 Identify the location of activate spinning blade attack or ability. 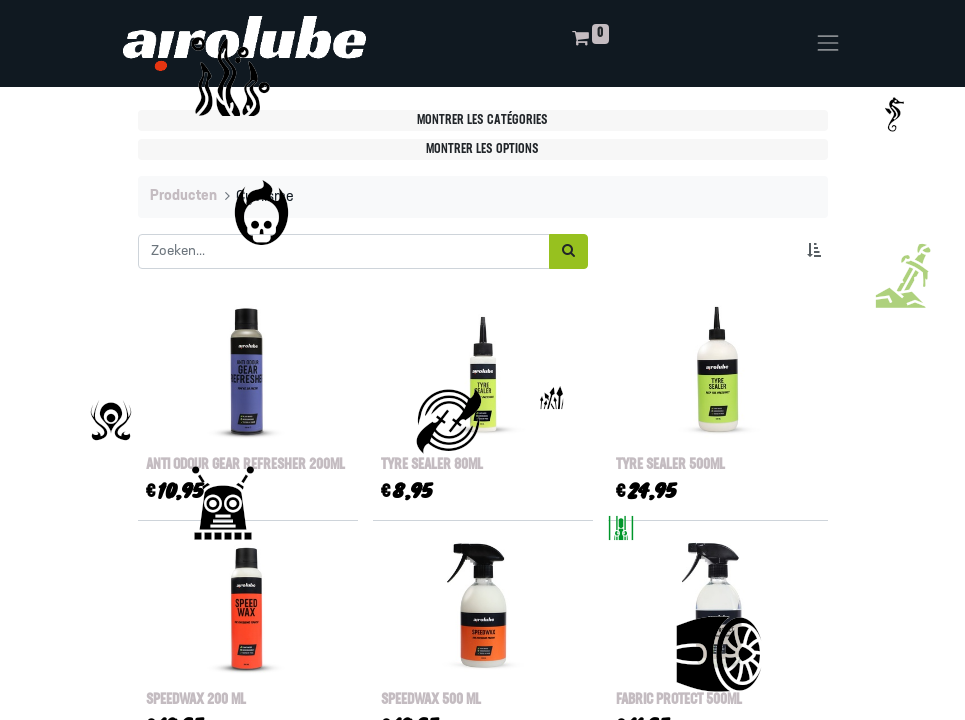
(449, 421).